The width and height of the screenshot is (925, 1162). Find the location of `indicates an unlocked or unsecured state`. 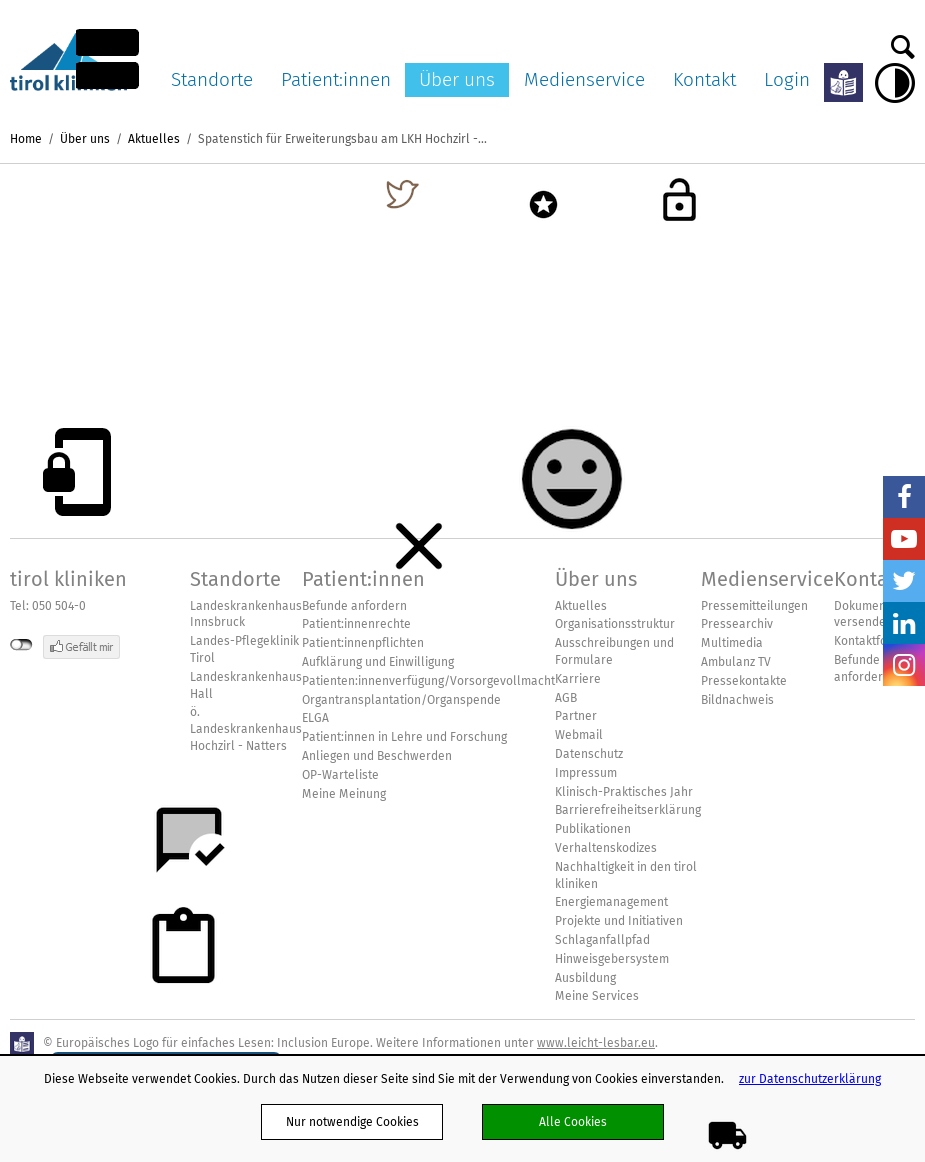

indicates an unlocked or unsecured state is located at coordinates (679, 200).